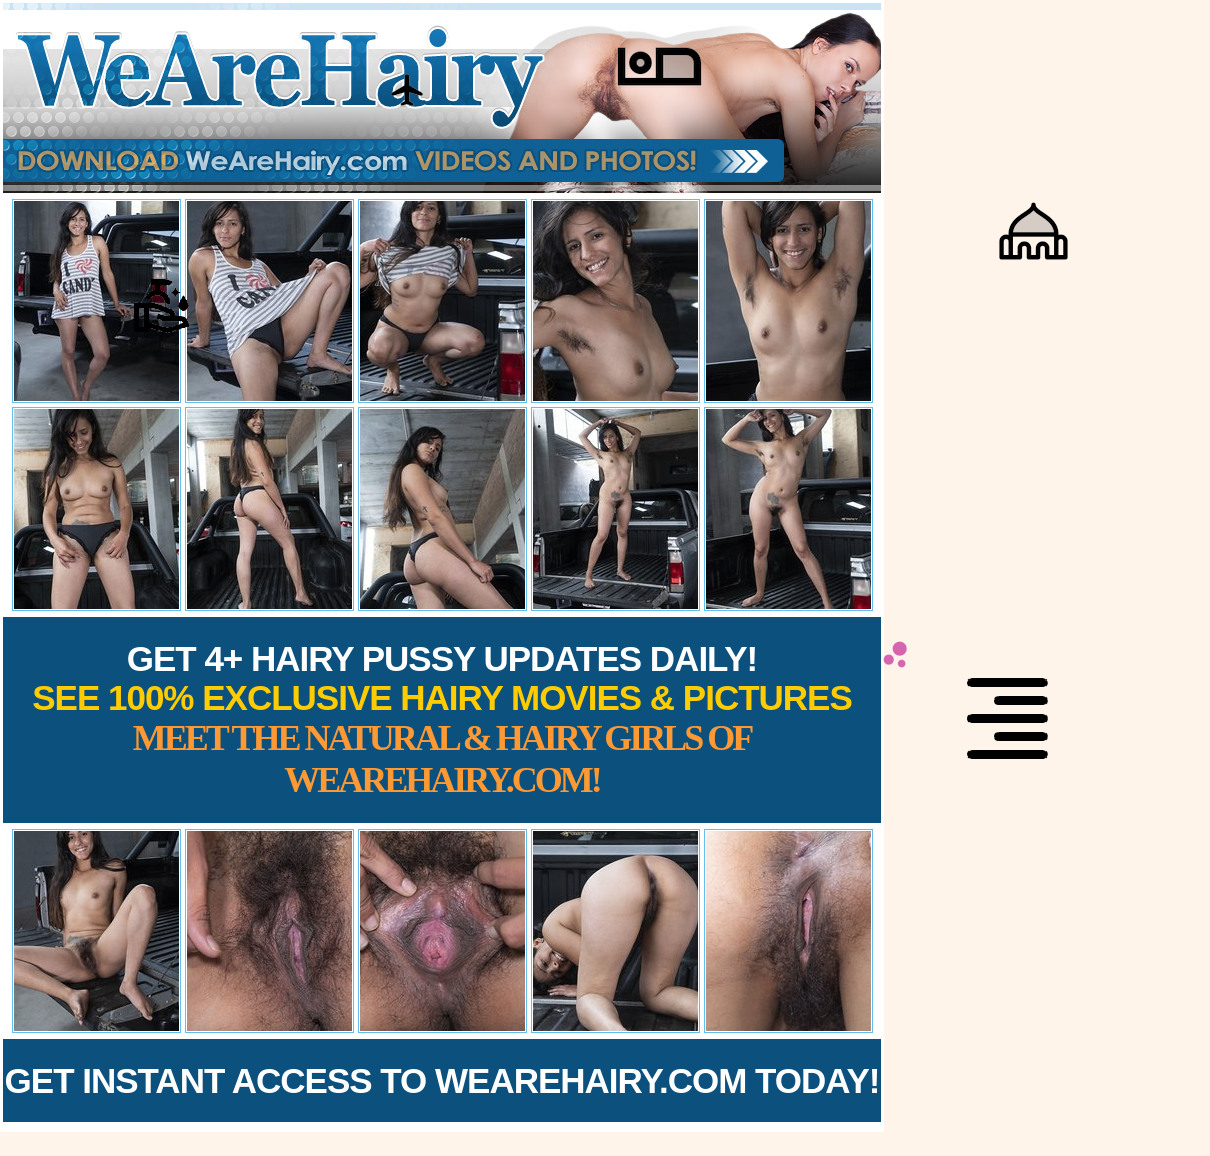 This screenshot has width=1210, height=1156. I want to click on view bubble chart data visualization, so click(896, 654).